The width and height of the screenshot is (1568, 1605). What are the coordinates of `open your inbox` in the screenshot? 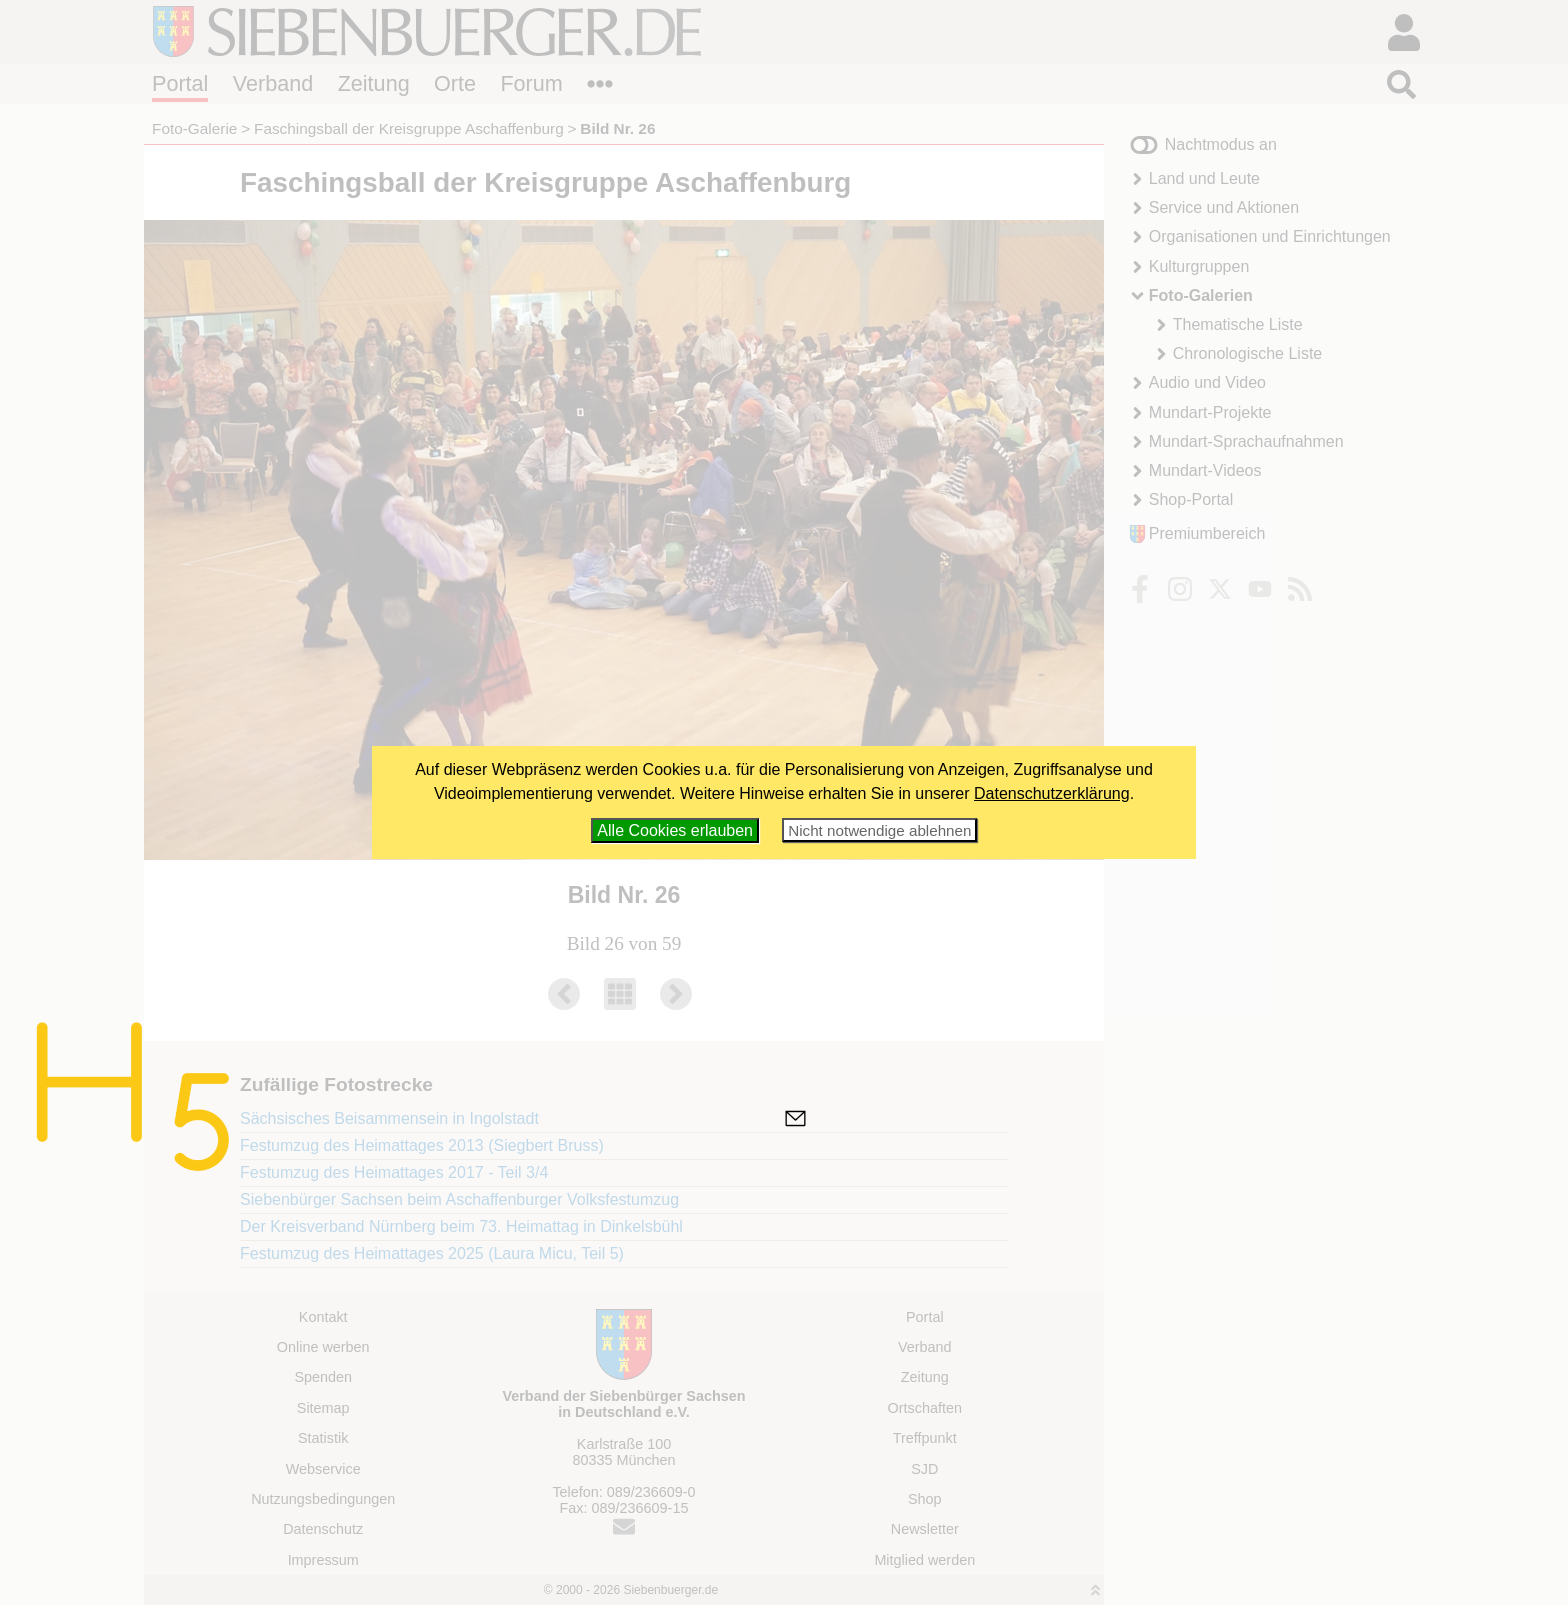 It's located at (795, 1118).